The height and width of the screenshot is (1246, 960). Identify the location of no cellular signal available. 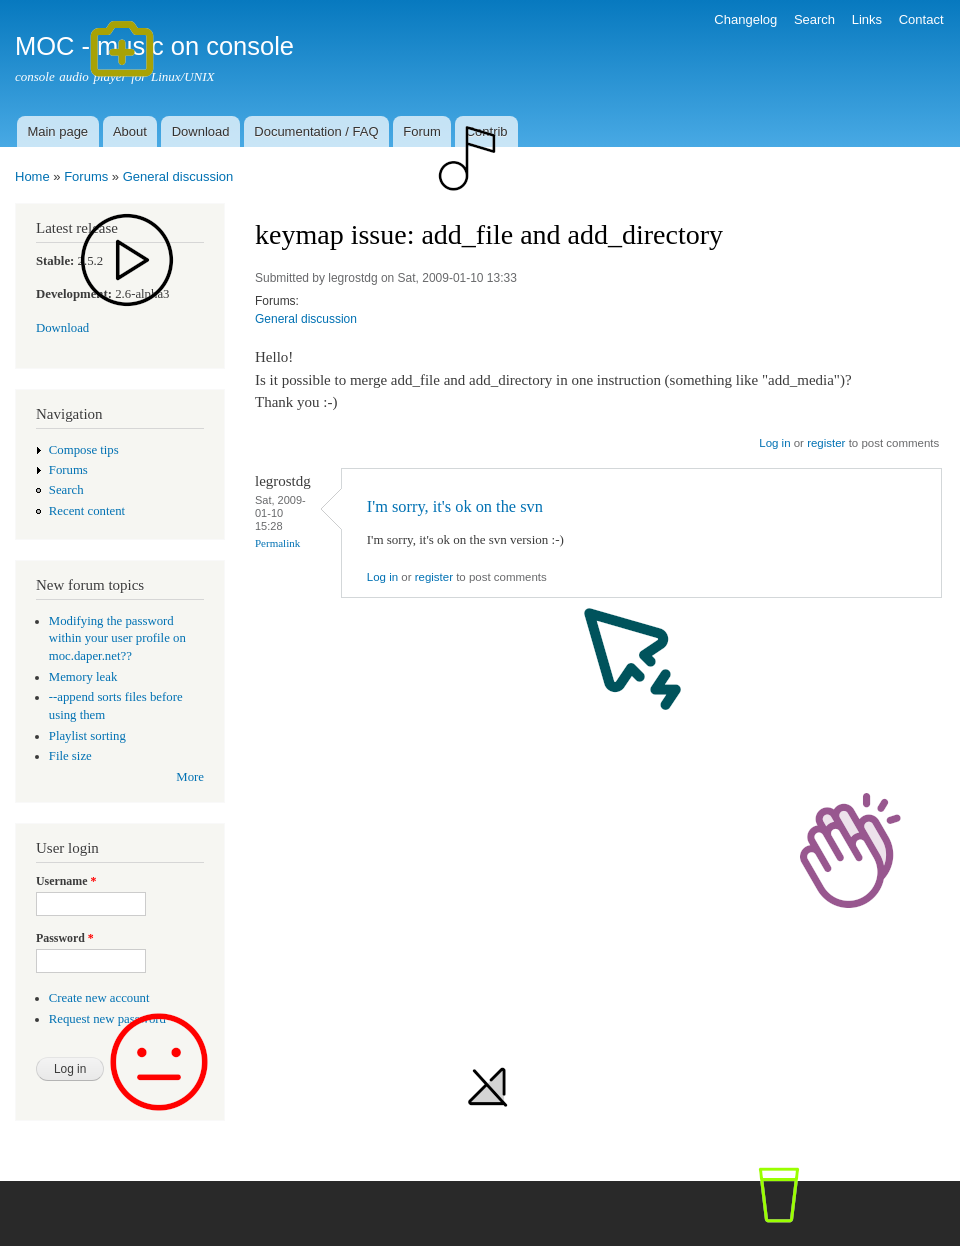
(490, 1088).